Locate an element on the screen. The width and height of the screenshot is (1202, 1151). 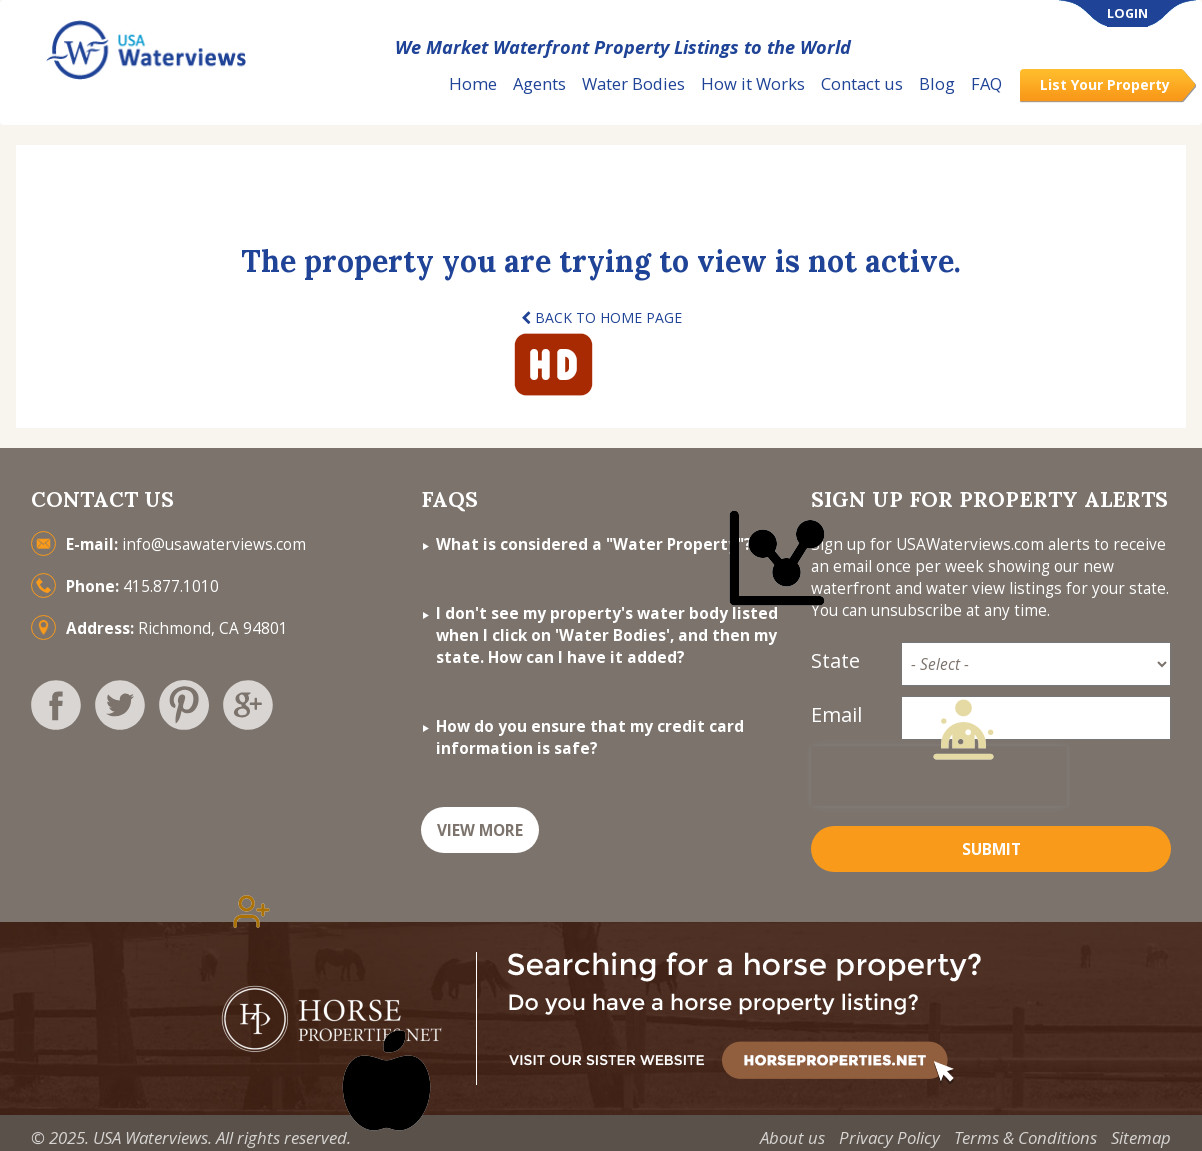
view audience or attendee list is located at coordinates (963, 729).